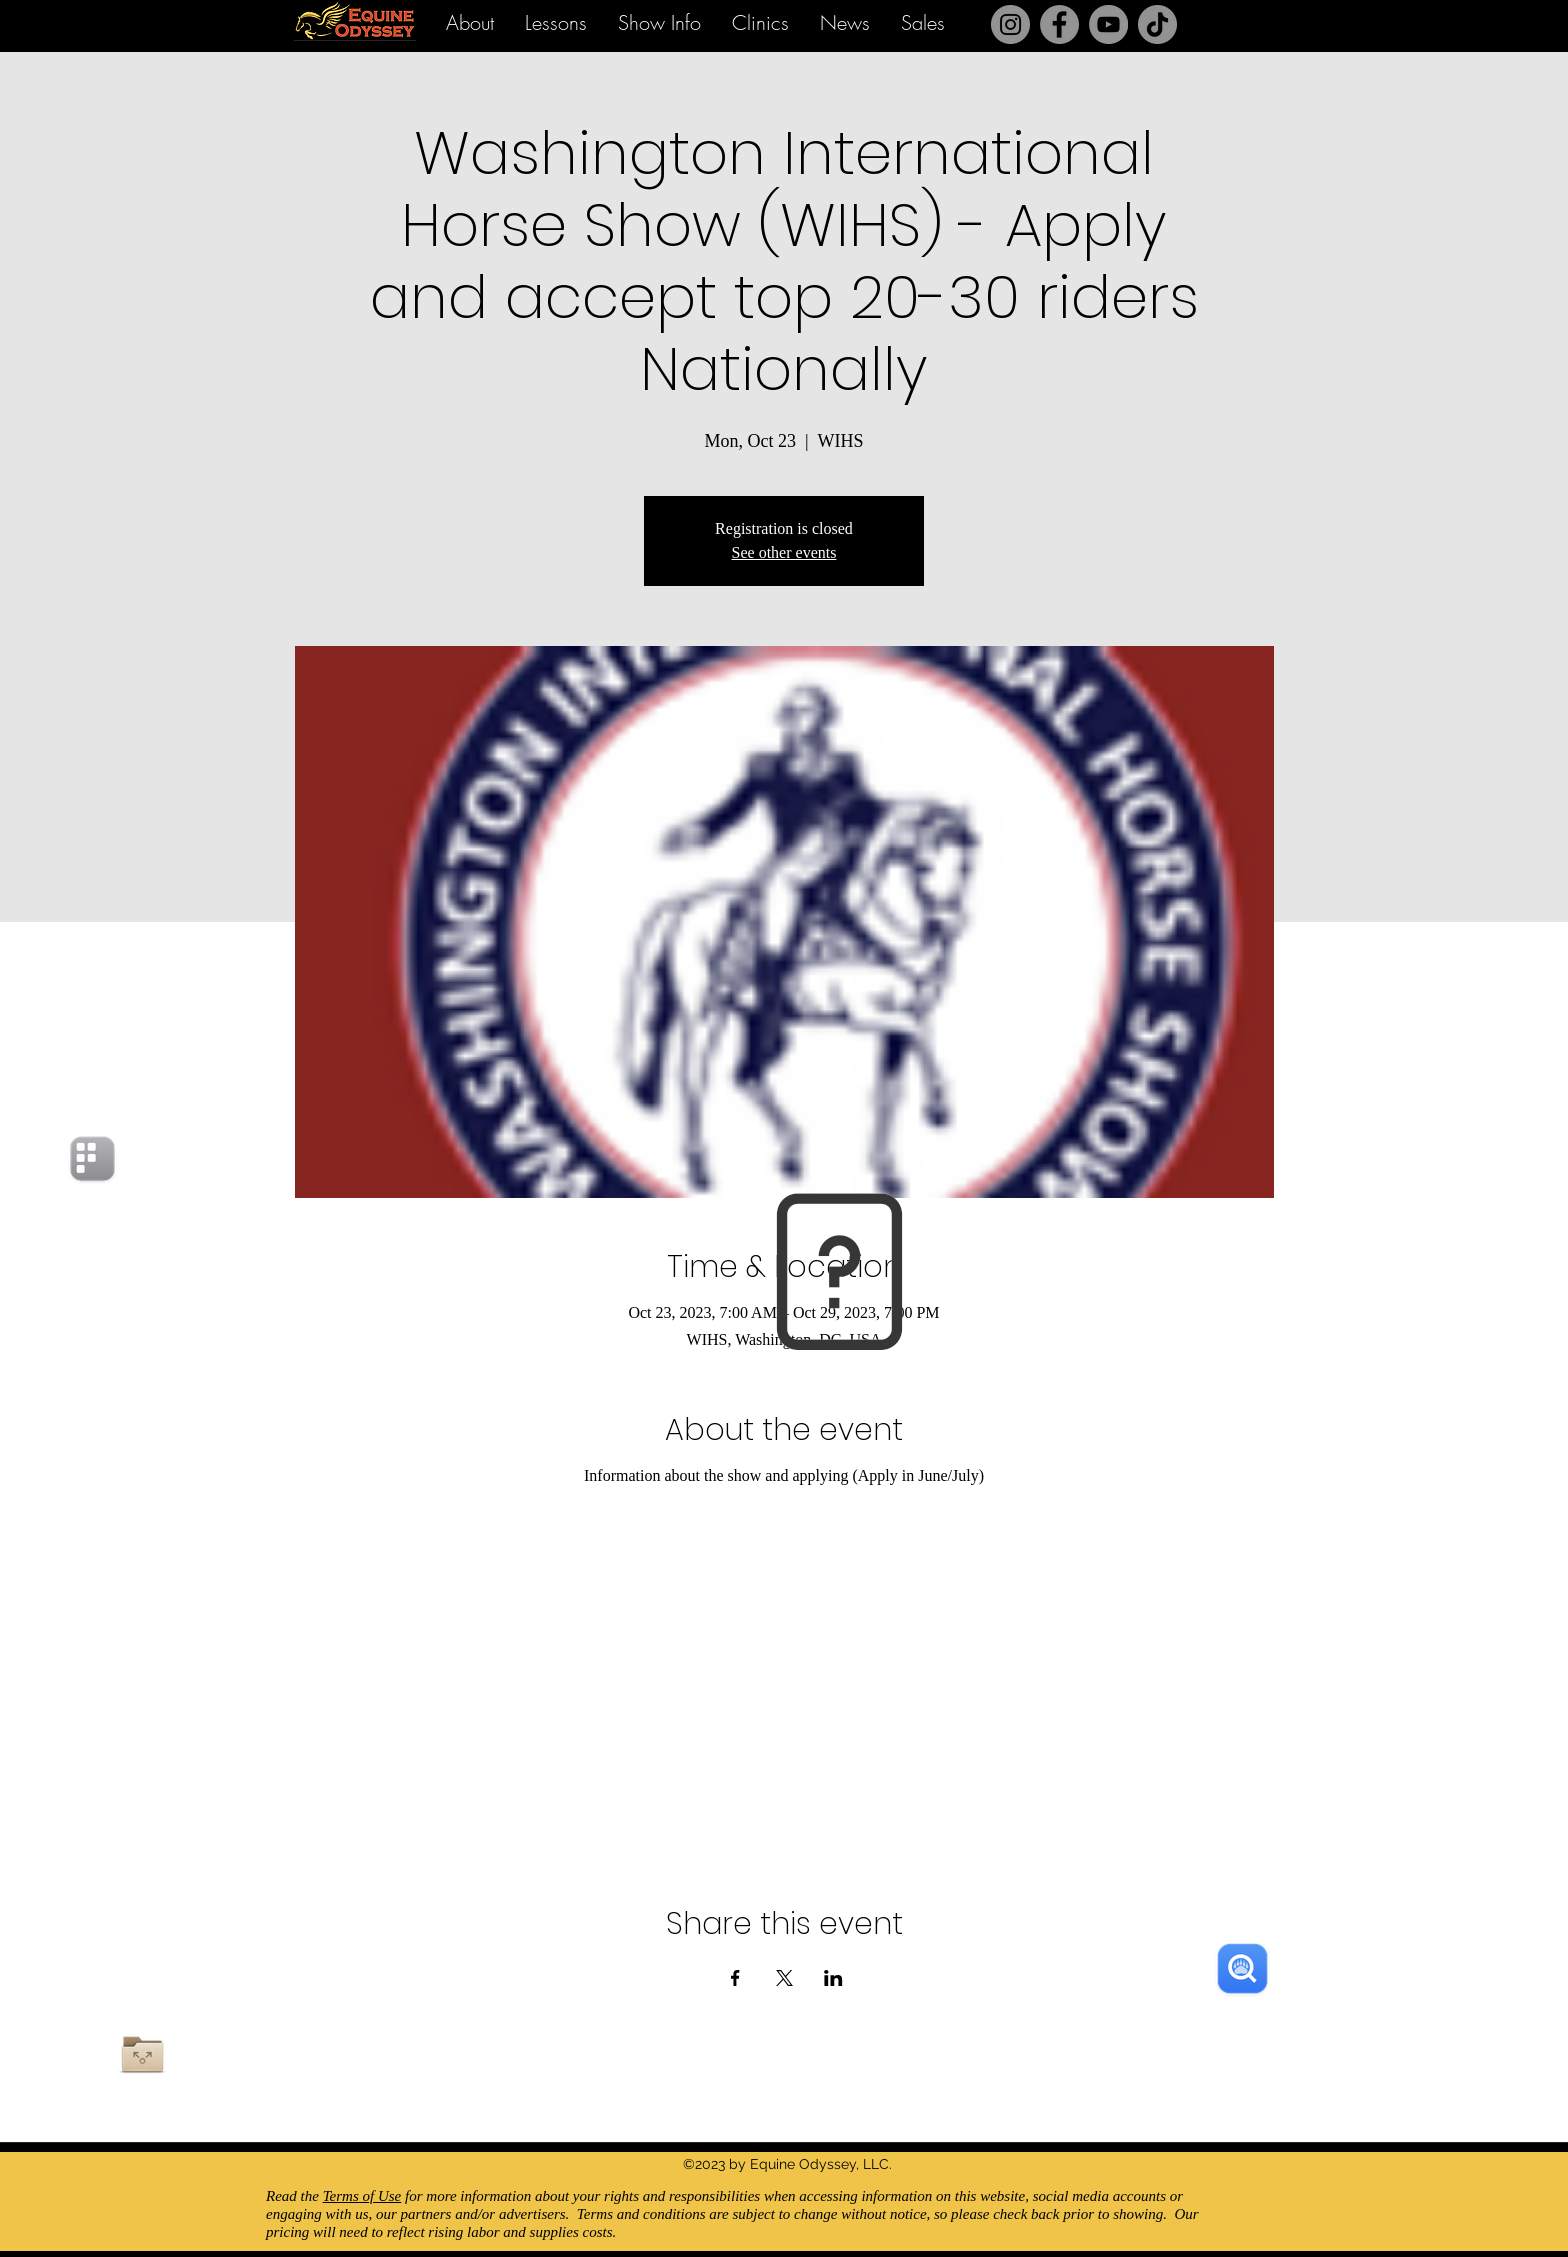  I want to click on open baloo file search preferences, so click(1242, 1969).